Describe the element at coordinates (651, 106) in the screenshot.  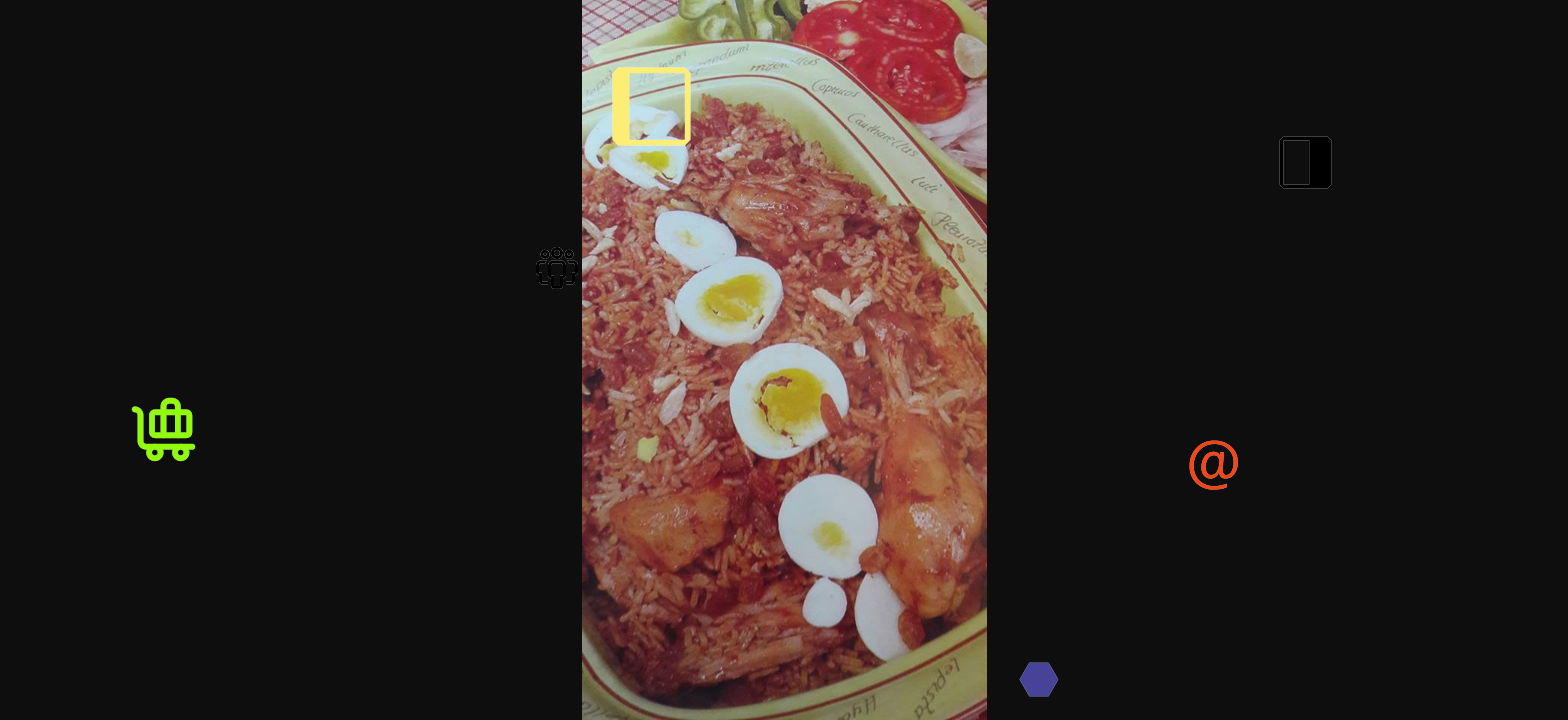
I see `move activity bar to the left side of the editor` at that location.